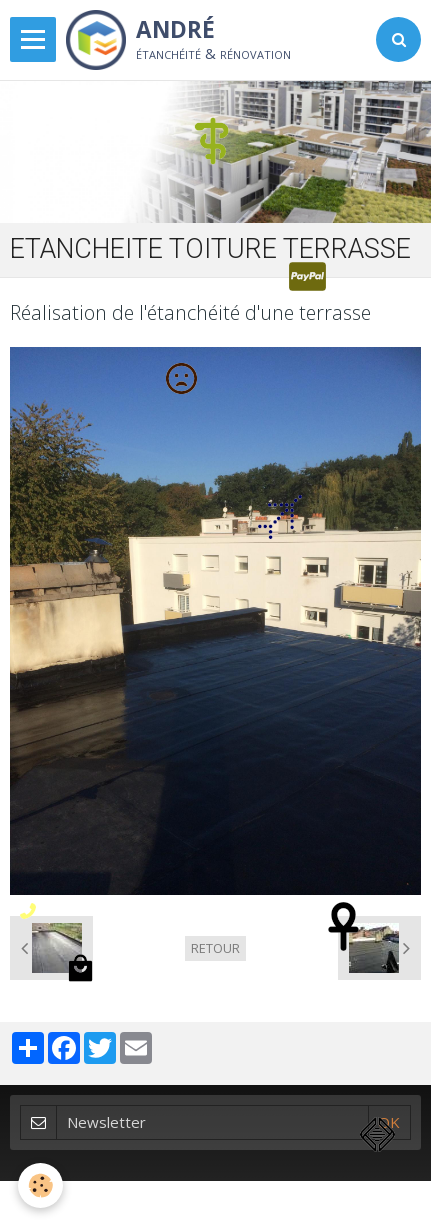 Image resolution: width=431 pixels, height=1226 pixels. Describe the element at coordinates (213, 141) in the screenshot. I see `access medical or healthcare services` at that location.